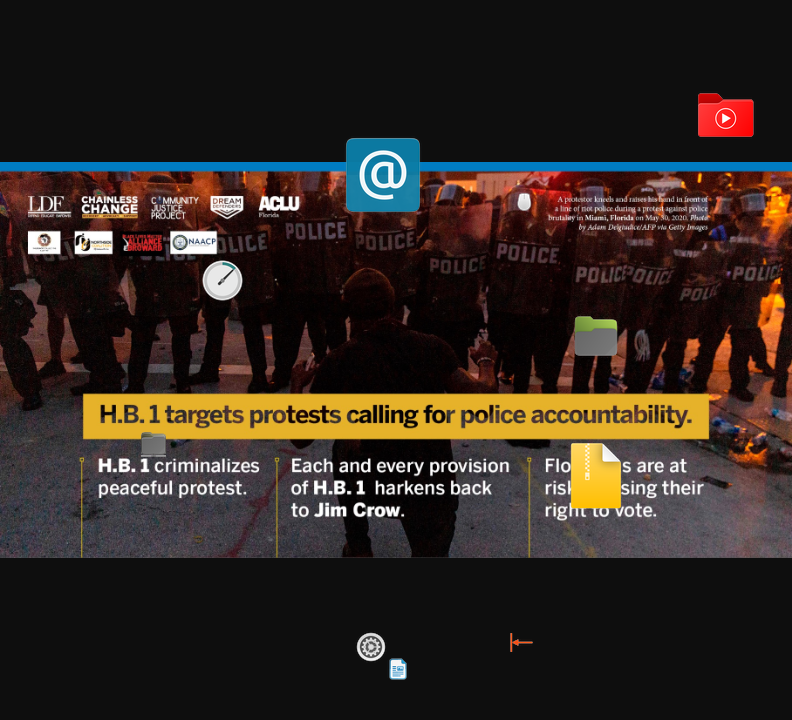 Image resolution: width=792 pixels, height=720 pixels. I want to click on open folder containing youtube music files, so click(725, 116).